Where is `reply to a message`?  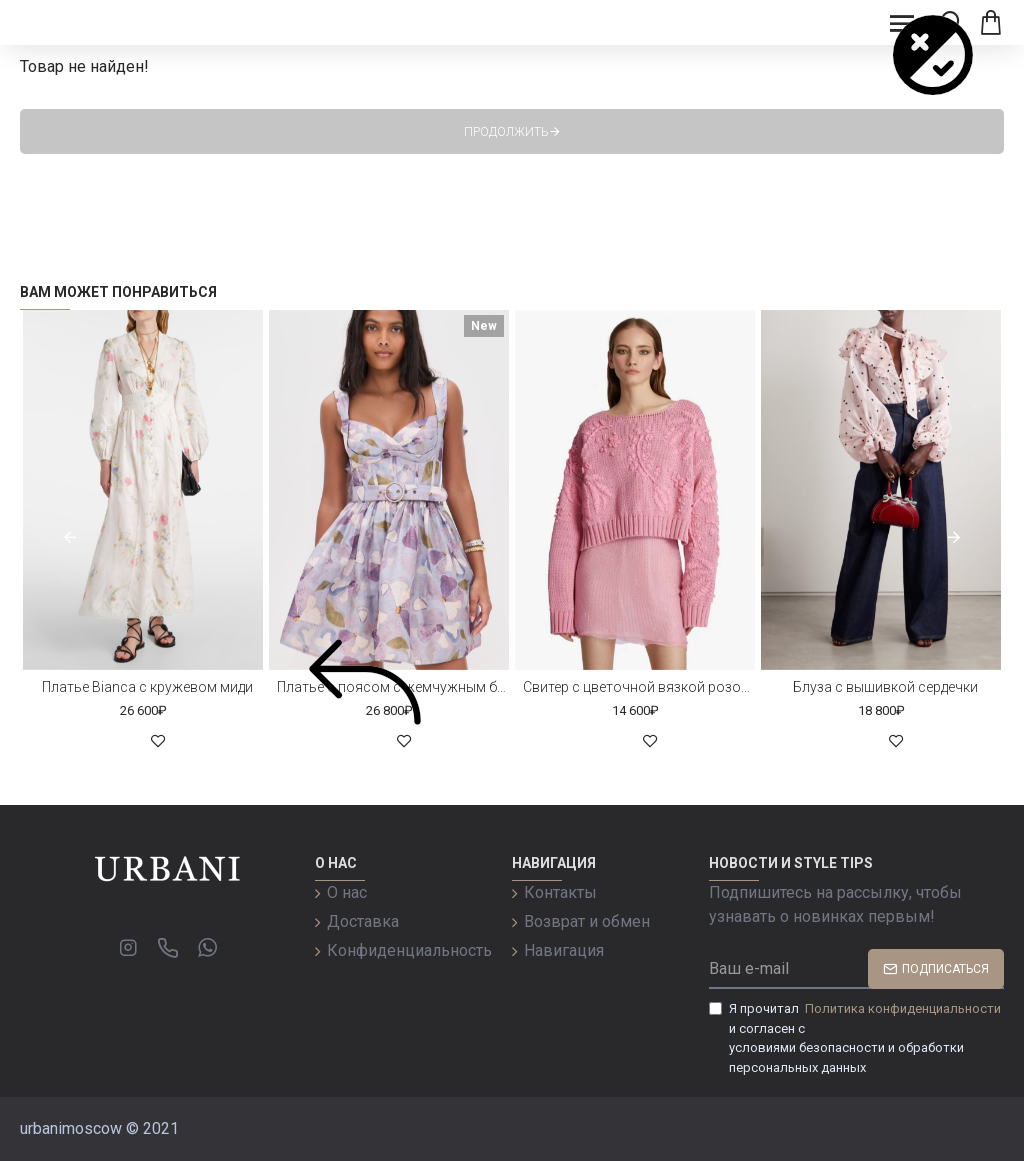 reply to a message is located at coordinates (365, 682).